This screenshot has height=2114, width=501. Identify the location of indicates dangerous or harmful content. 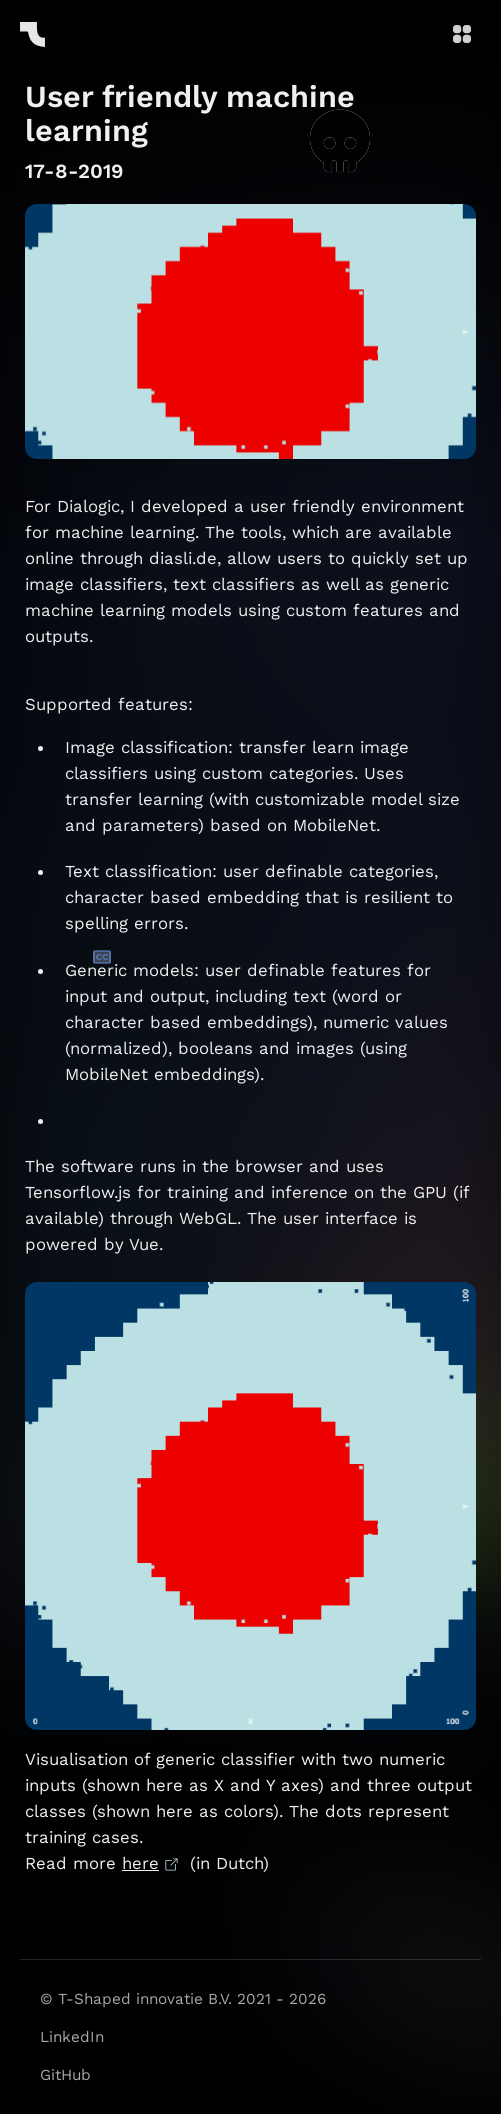
(340, 142).